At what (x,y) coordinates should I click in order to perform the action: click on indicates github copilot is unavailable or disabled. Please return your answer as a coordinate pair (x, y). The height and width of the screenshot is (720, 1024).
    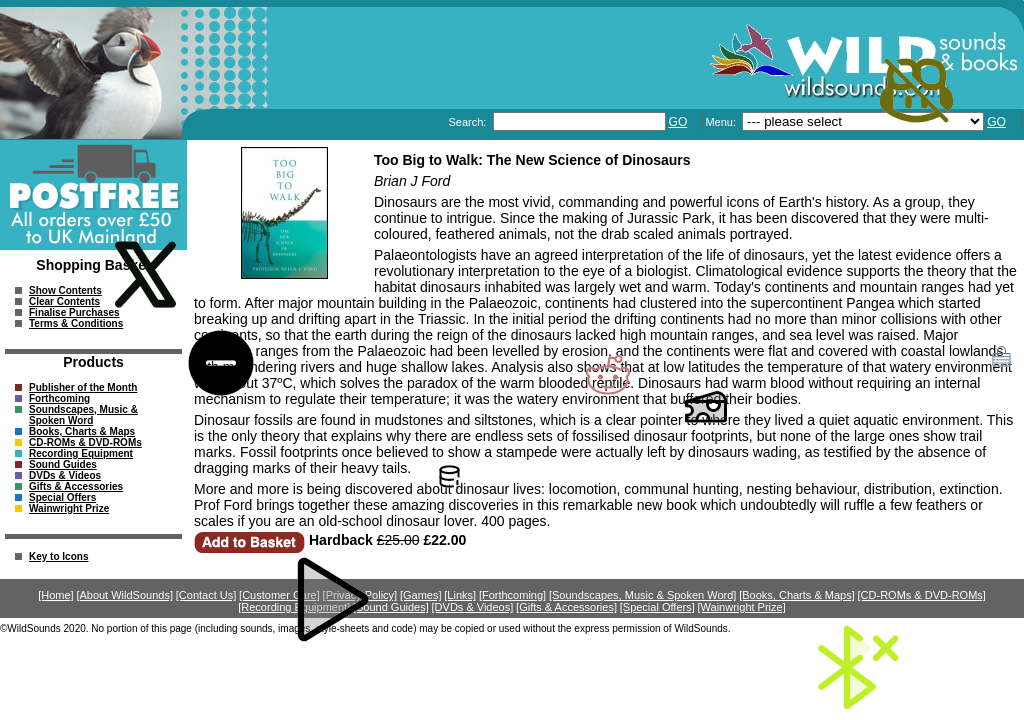
    Looking at the image, I should click on (916, 90).